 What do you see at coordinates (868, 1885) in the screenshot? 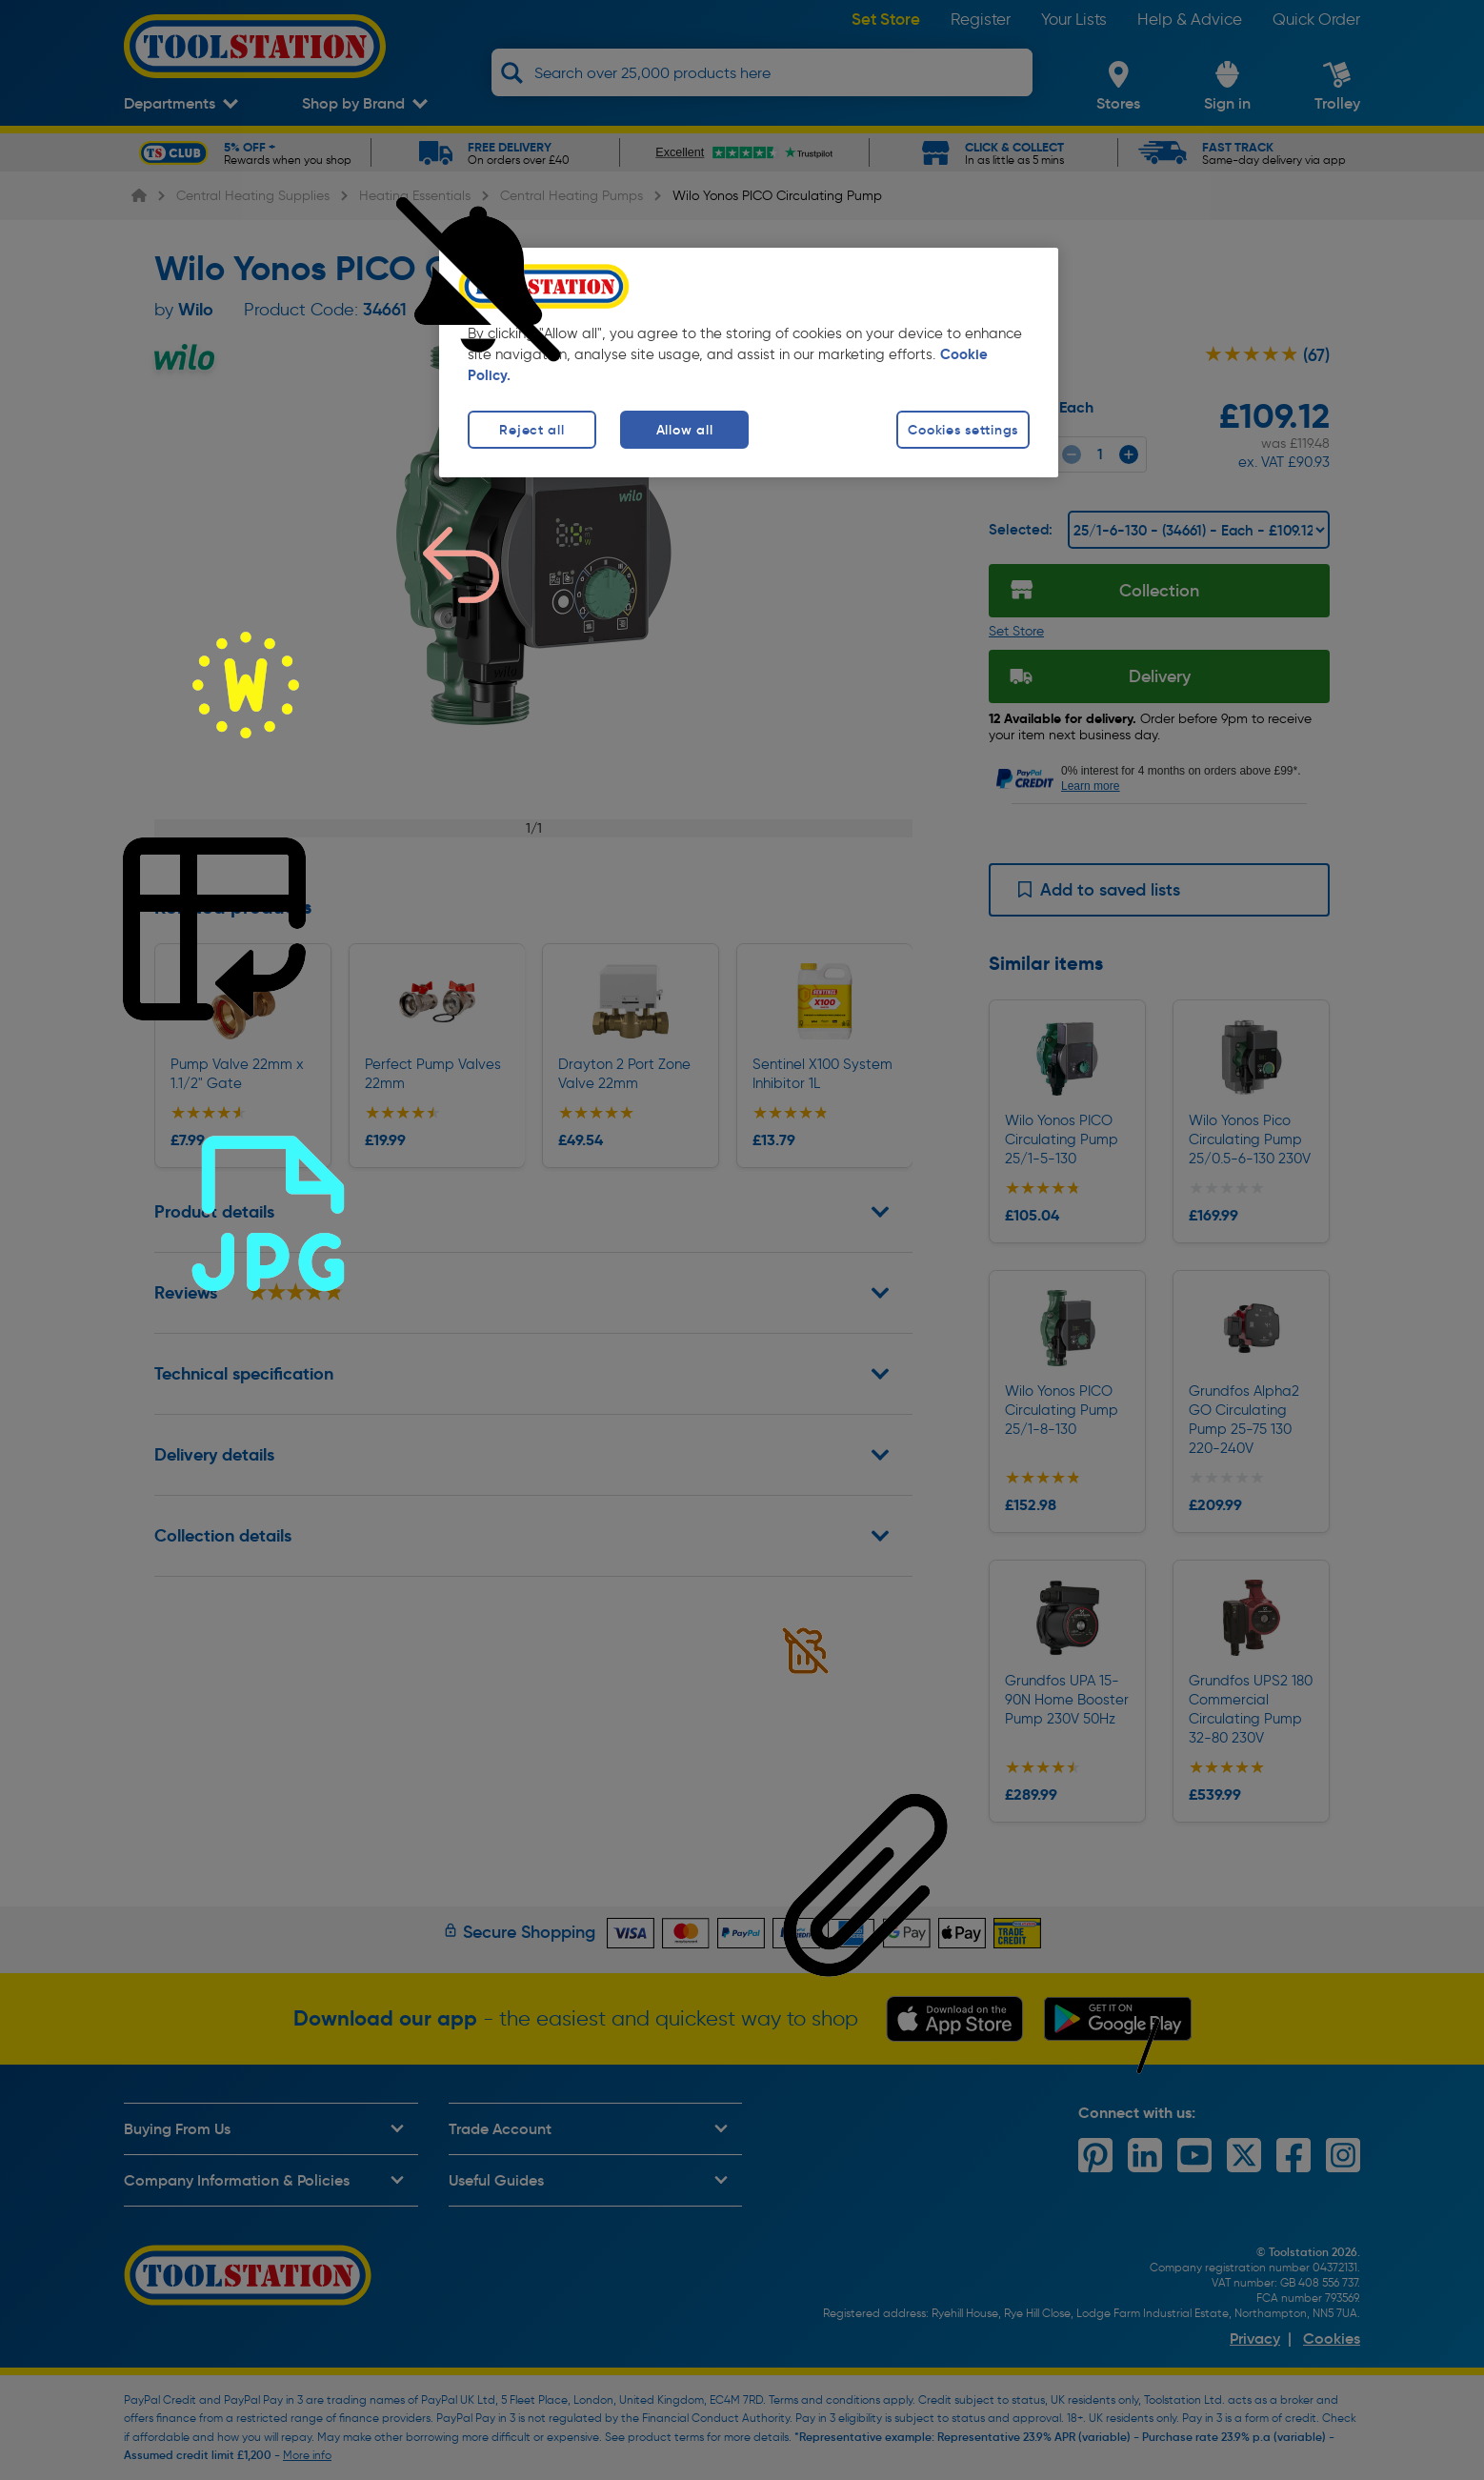
I see `attach a file to your message` at bounding box center [868, 1885].